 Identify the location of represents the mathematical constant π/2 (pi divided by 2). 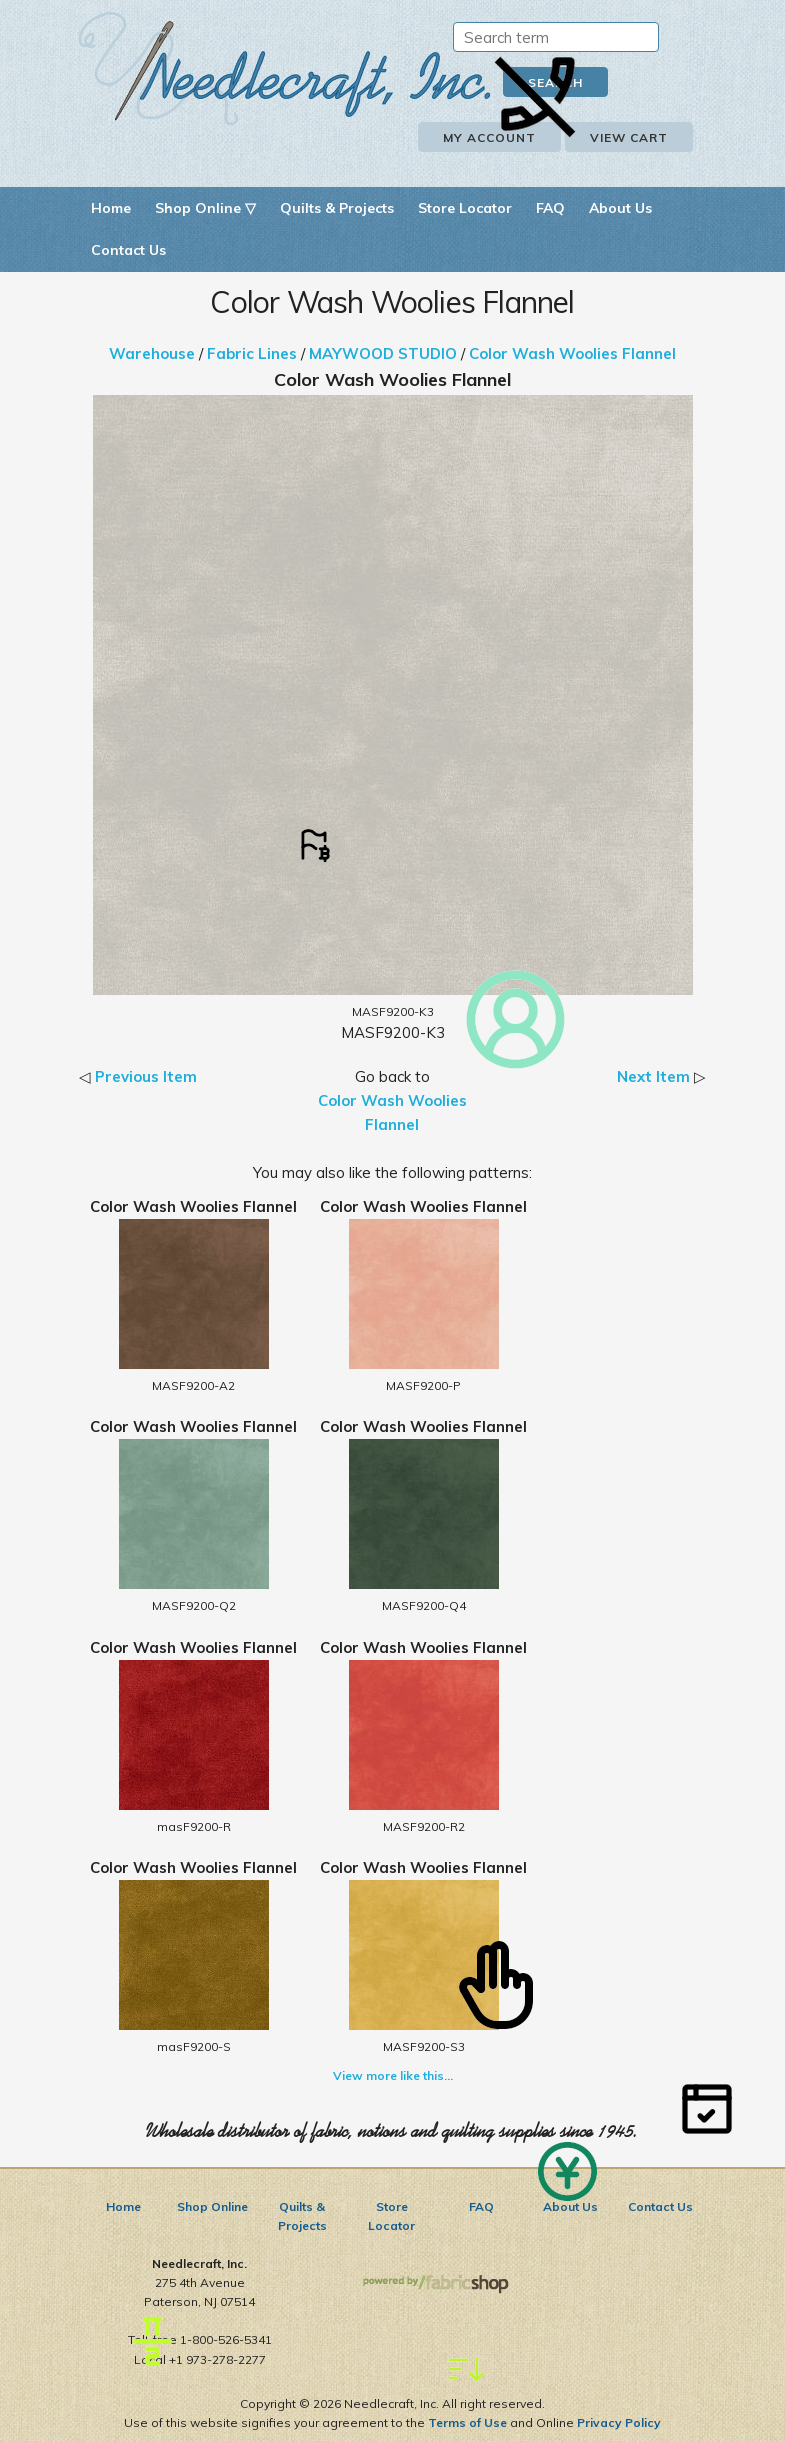
(152, 2341).